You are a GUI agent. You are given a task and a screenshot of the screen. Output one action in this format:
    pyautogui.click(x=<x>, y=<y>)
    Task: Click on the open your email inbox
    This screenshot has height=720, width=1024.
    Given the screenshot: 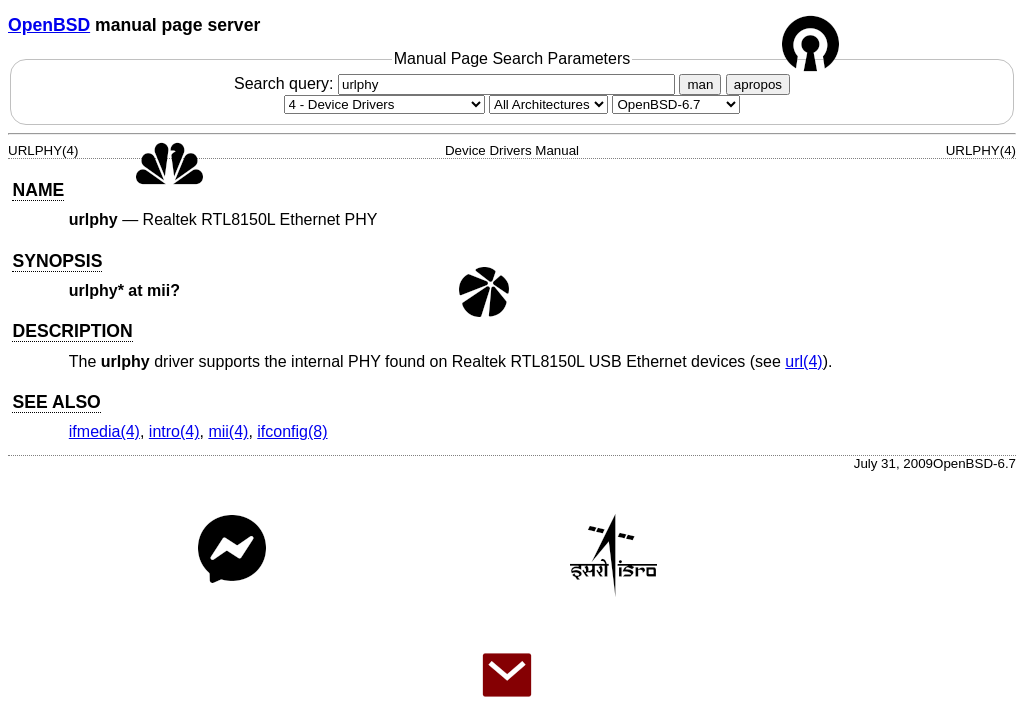 What is the action you would take?
    pyautogui.click(x=507, y=675)
    